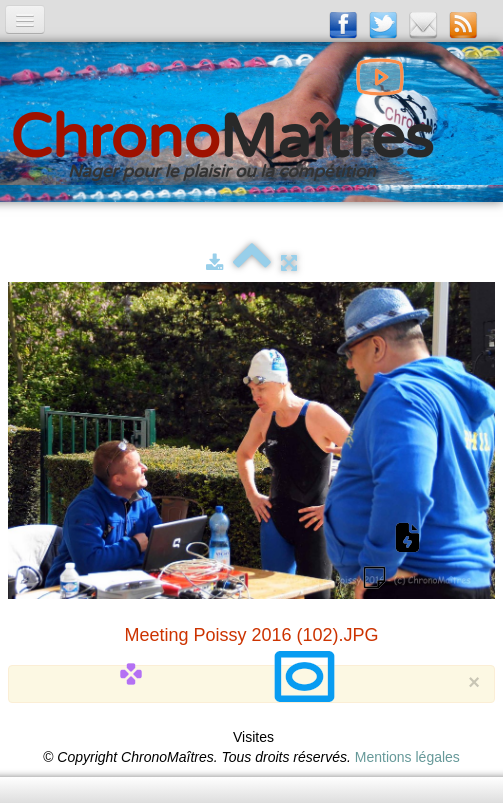 The height and width of the screenshot is (803, 503). What do you see at coordinates (380, 77) in the screenshot?
I see `open YouTube app` at bounding box center [380, 77].